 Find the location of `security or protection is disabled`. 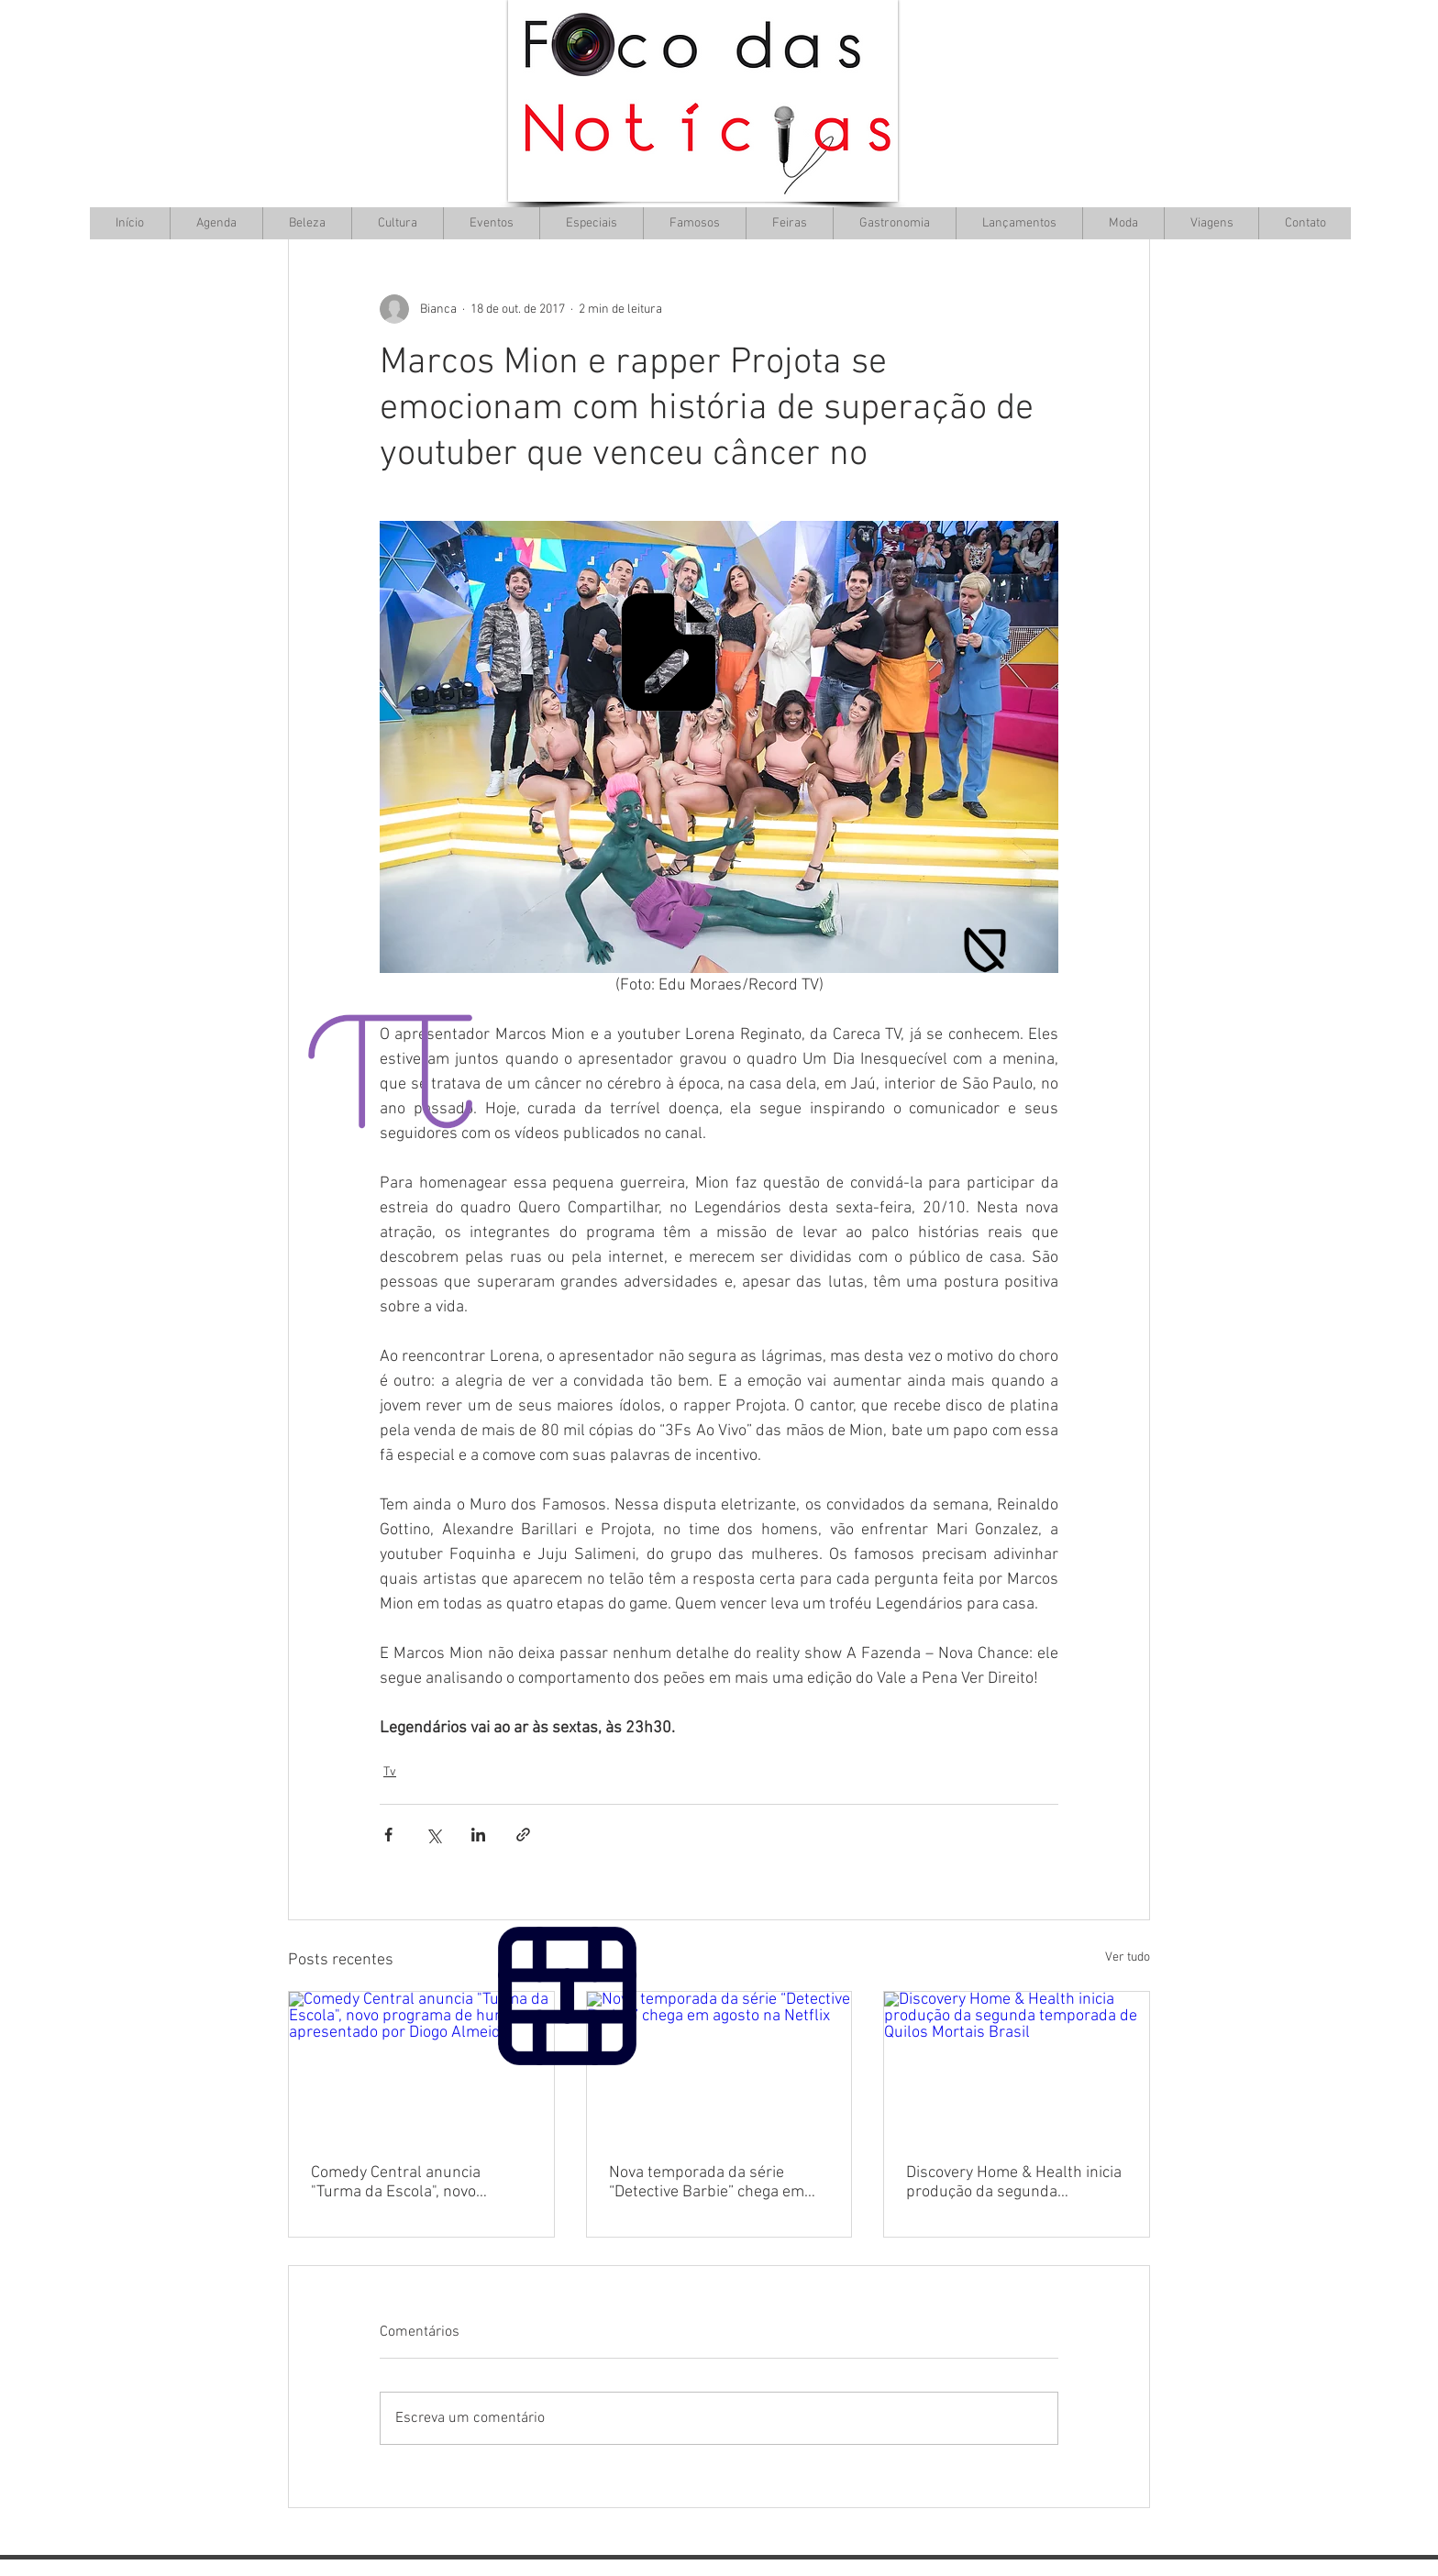

security or protection is disabled is located at coordinates (985, 948).